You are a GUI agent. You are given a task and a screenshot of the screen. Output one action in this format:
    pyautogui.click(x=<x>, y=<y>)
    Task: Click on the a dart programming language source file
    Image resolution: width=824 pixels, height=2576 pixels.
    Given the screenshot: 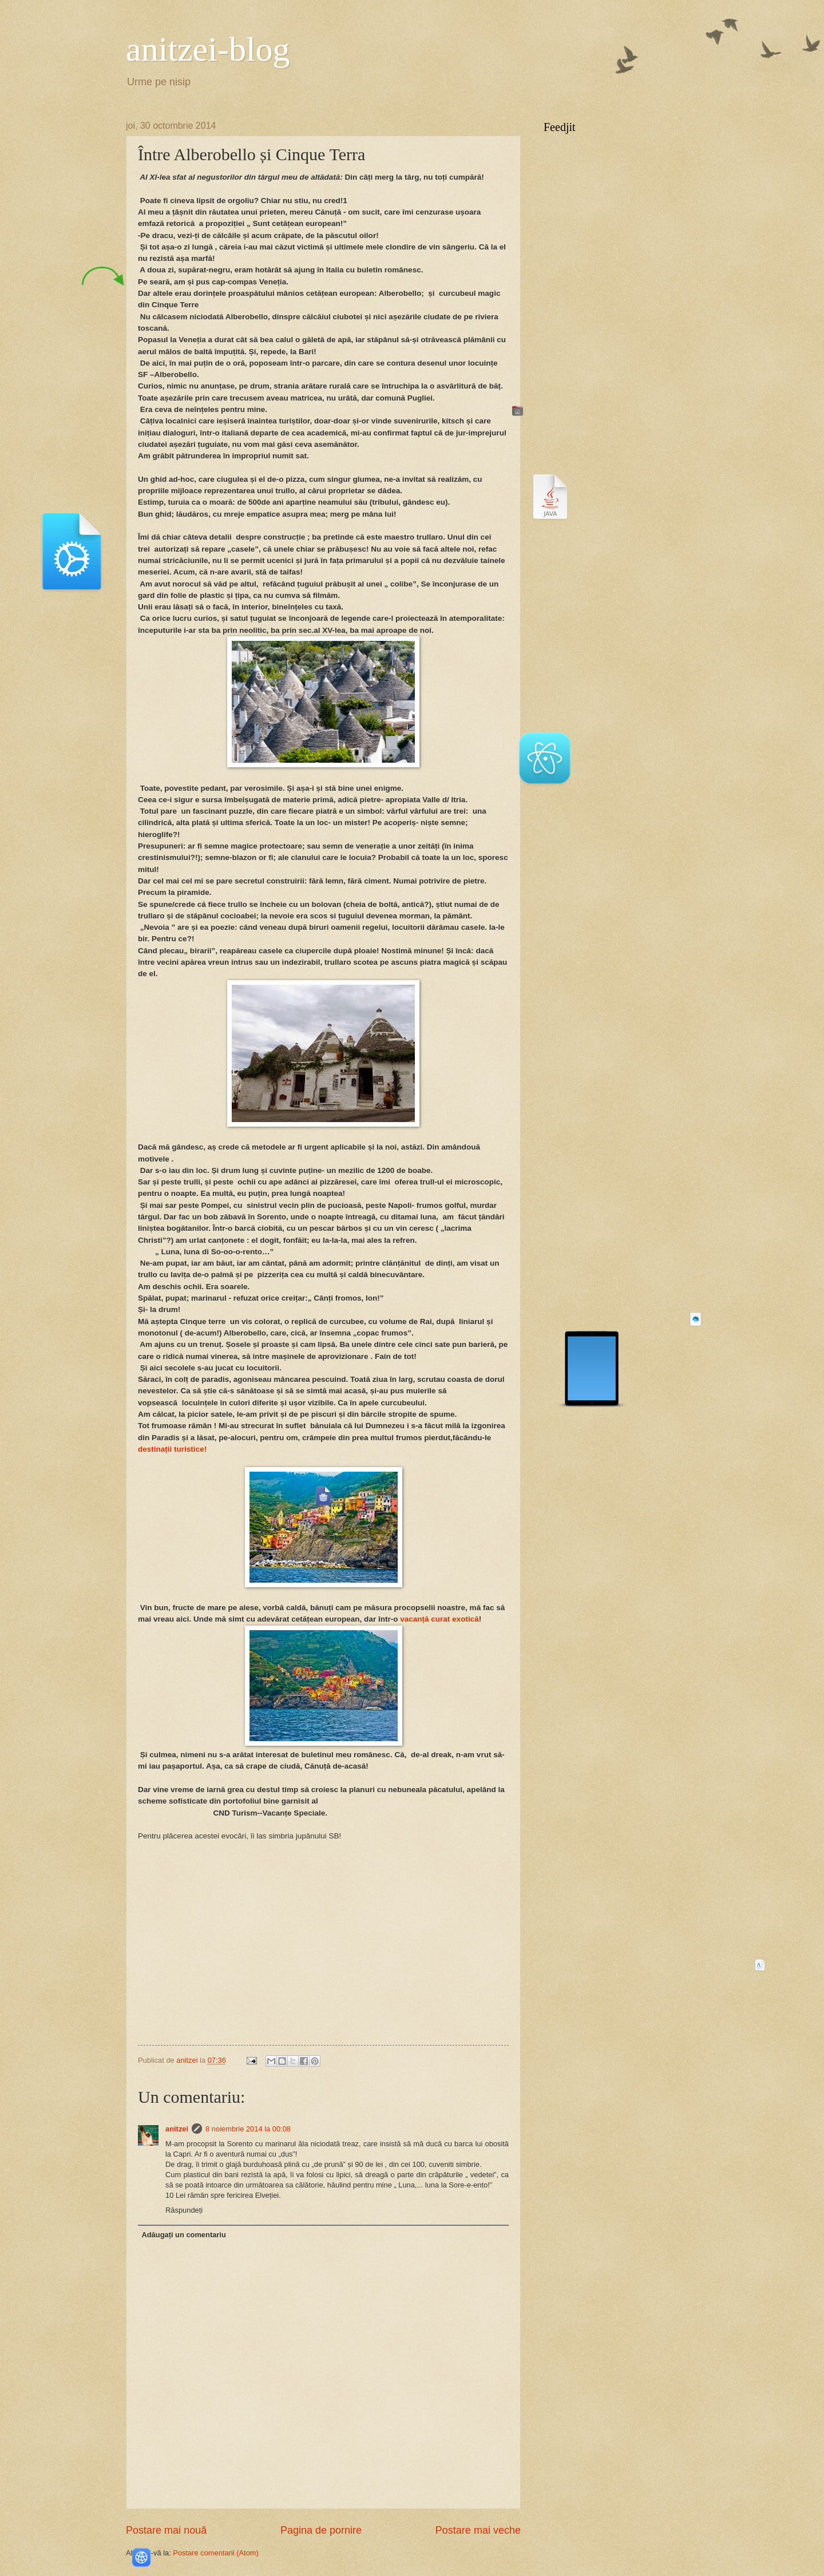 What is the action you would take?
    pyautogui.click(x=695, y=1319)
    